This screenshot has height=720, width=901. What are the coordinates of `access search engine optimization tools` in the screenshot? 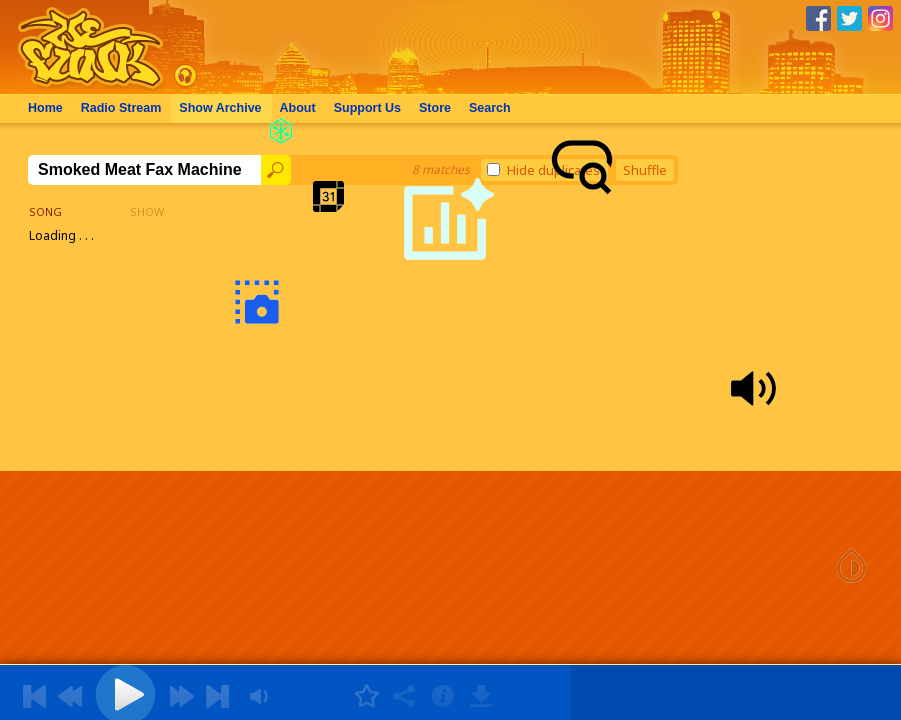 It's located at (582, 165).